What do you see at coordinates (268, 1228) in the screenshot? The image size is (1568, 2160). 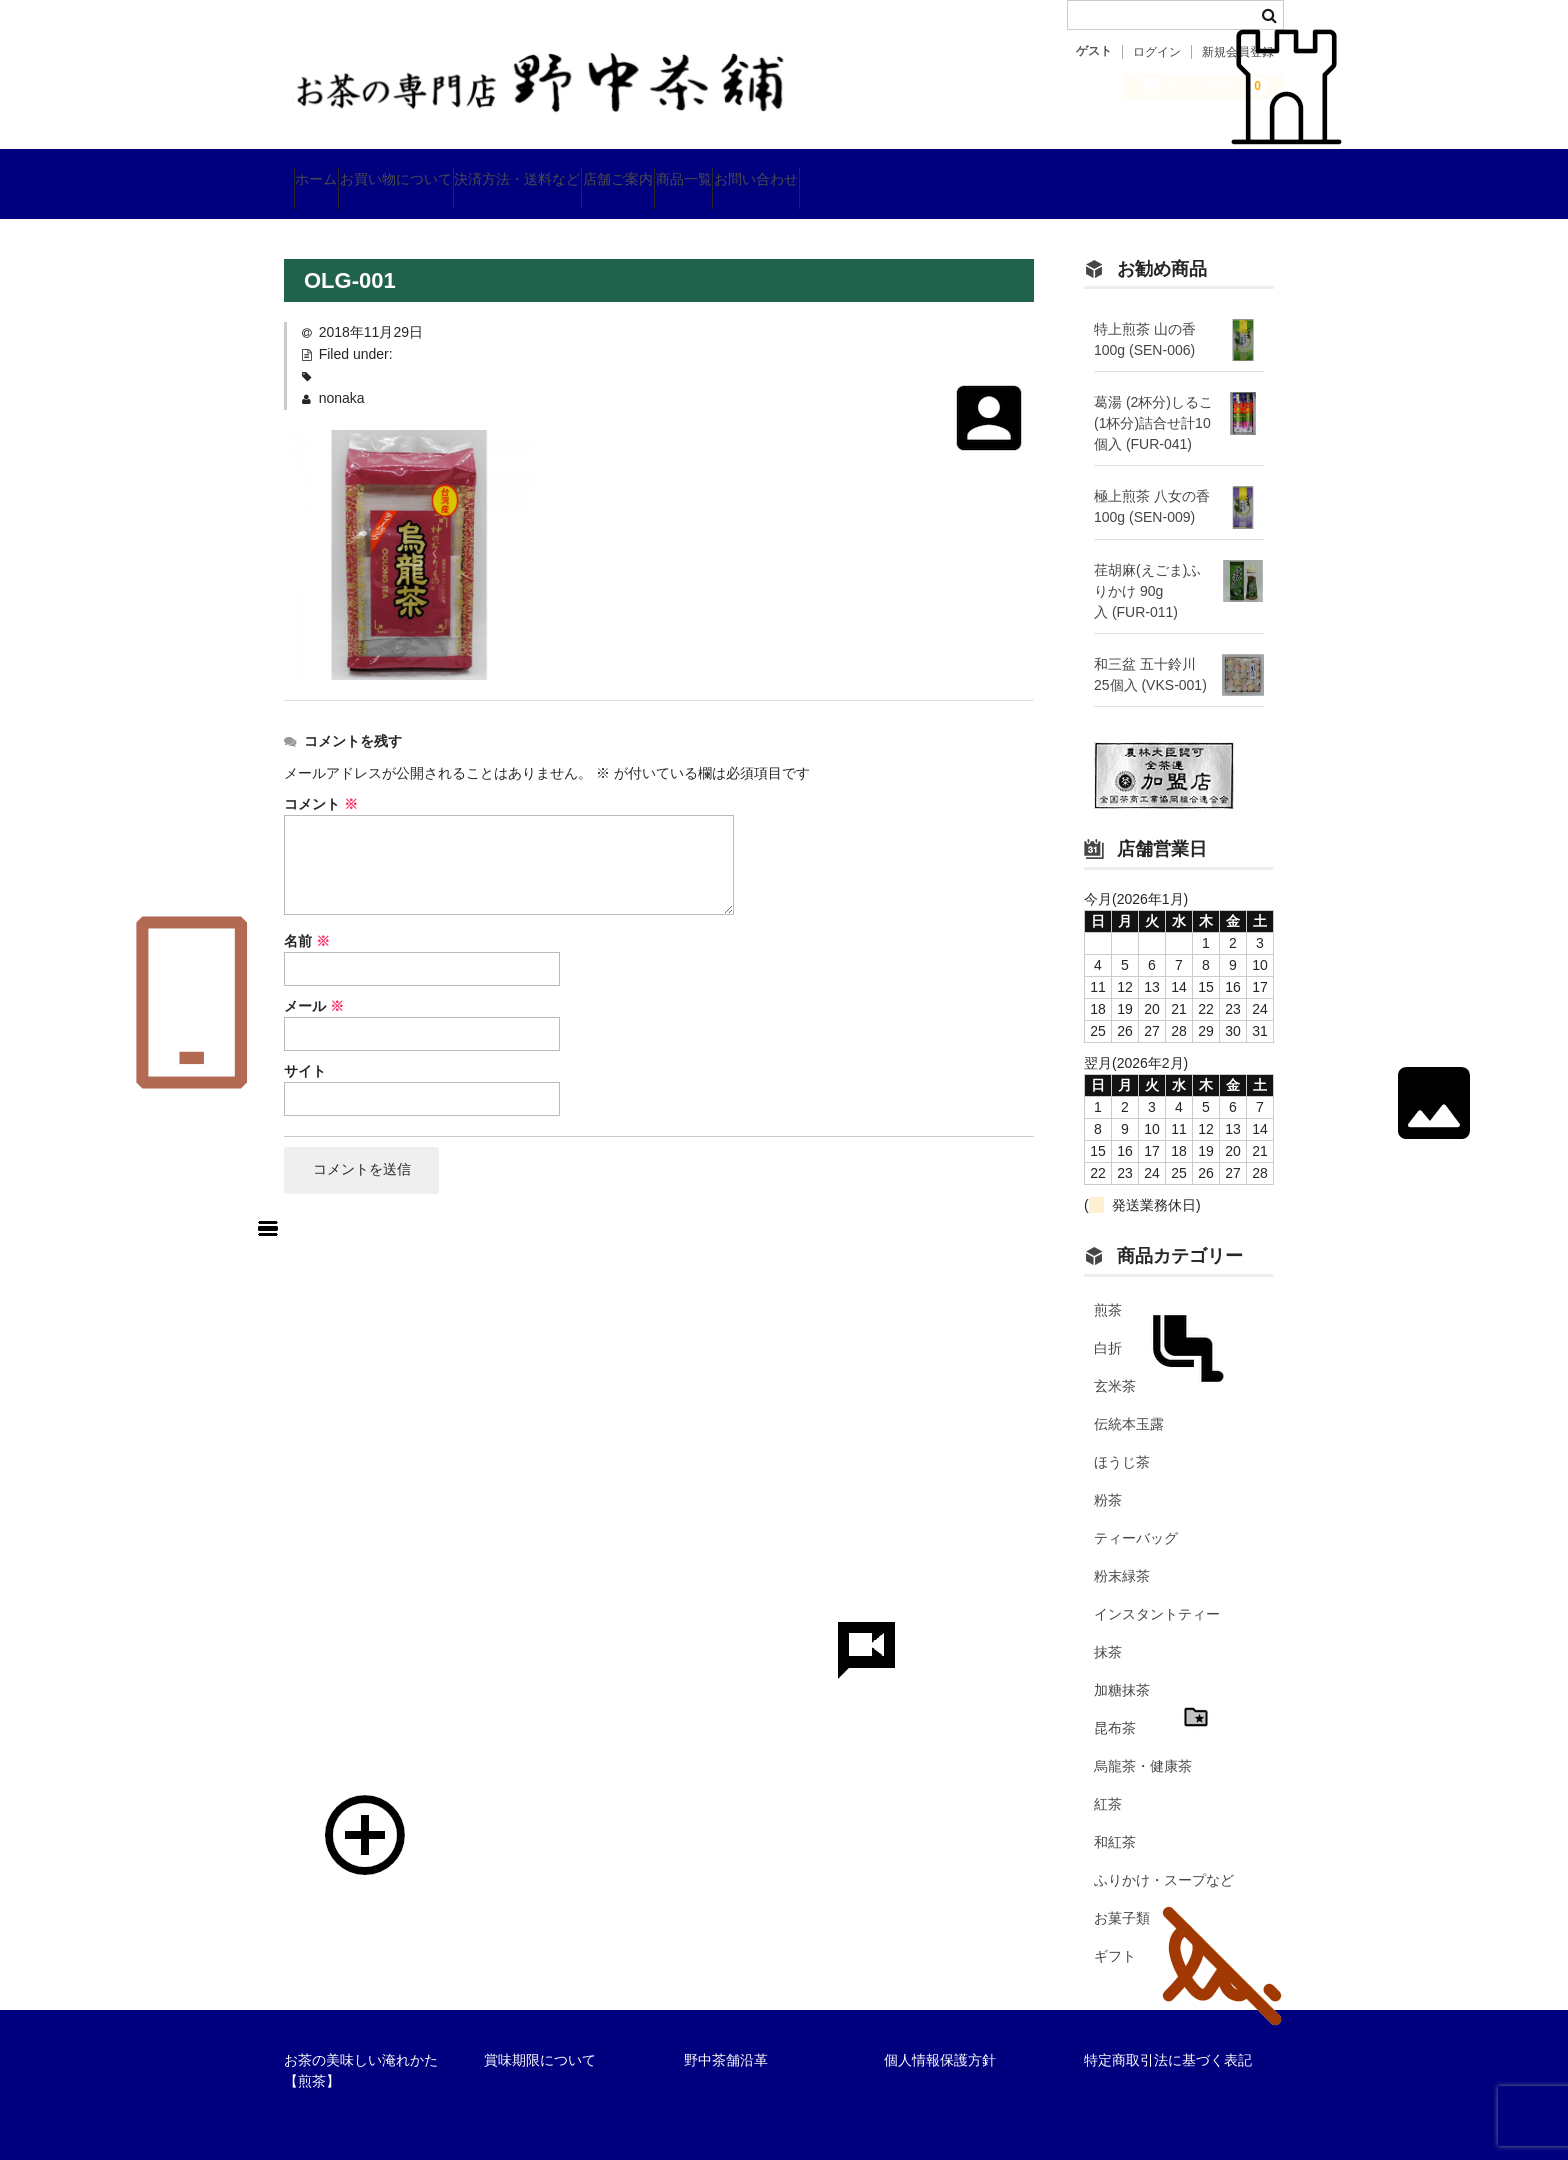 I see `switch to daily calendar view` at bounding box center [268, 1228].